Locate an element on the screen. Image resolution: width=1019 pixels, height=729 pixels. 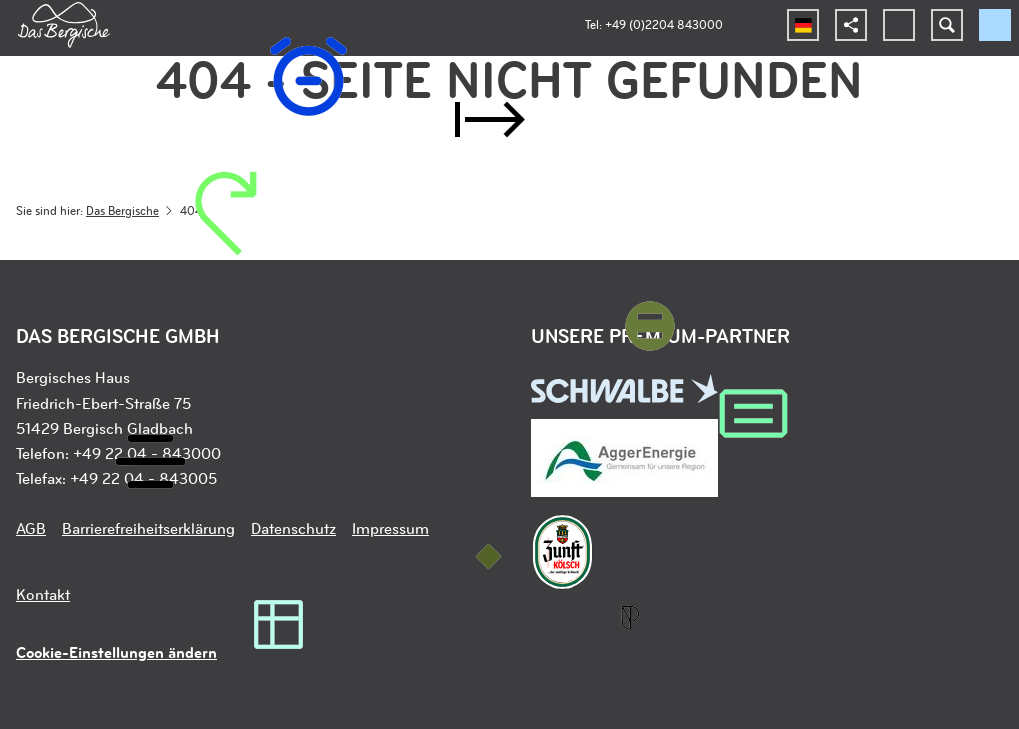
redo the last undone action is located at coordinates (227, 210).